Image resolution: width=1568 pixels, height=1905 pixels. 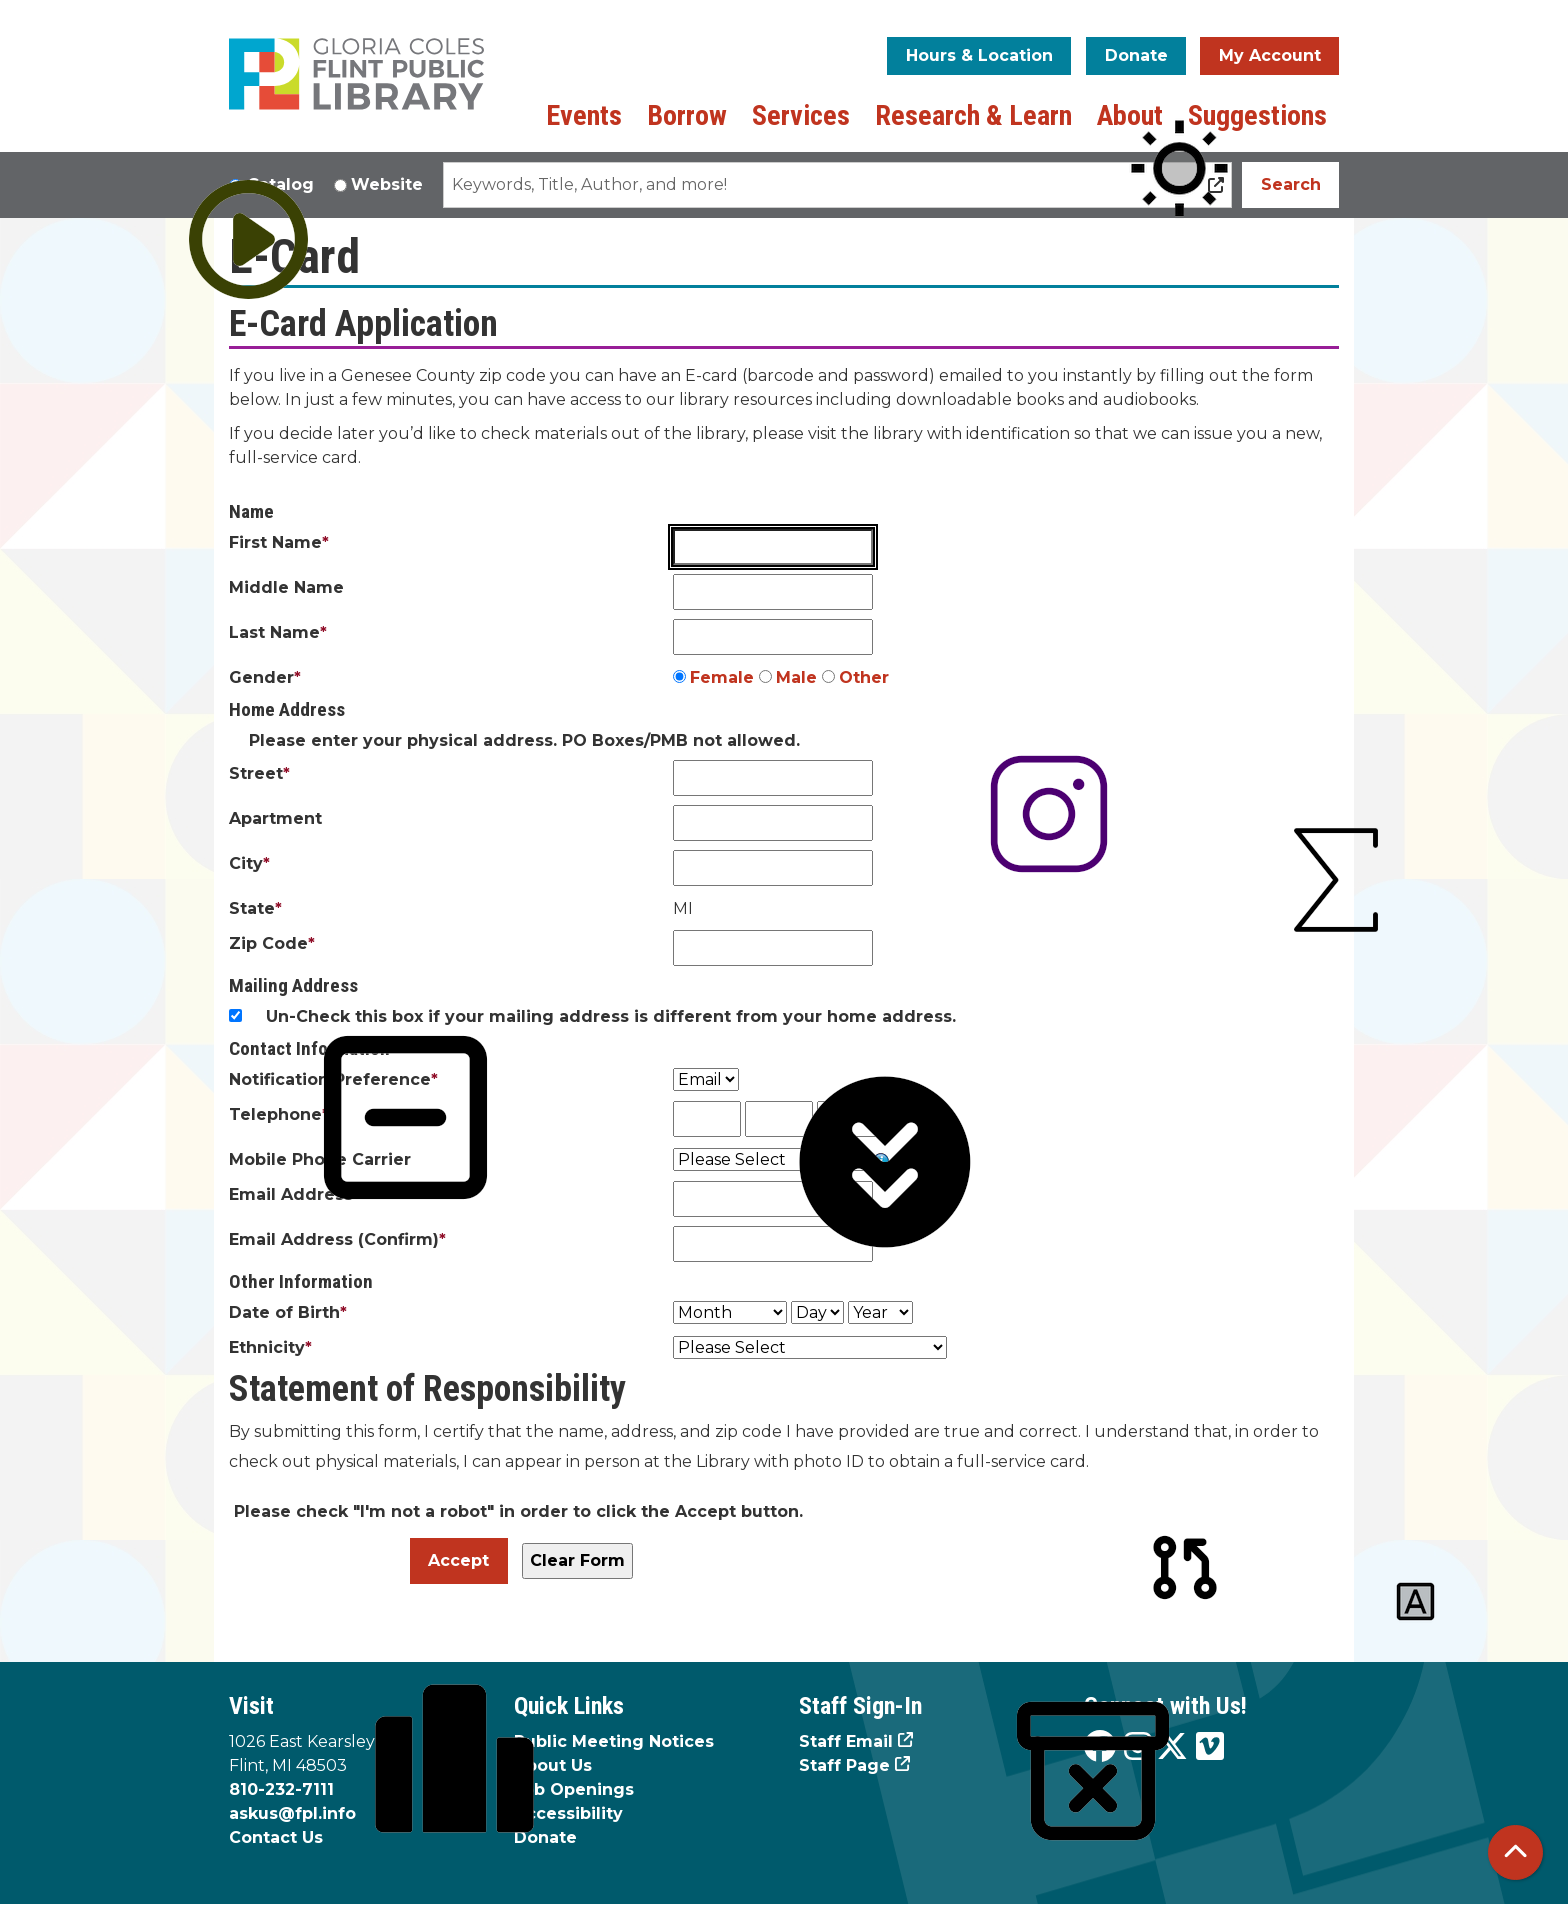 I want to click on calculate sum or total, so click(x=1336, y=880).